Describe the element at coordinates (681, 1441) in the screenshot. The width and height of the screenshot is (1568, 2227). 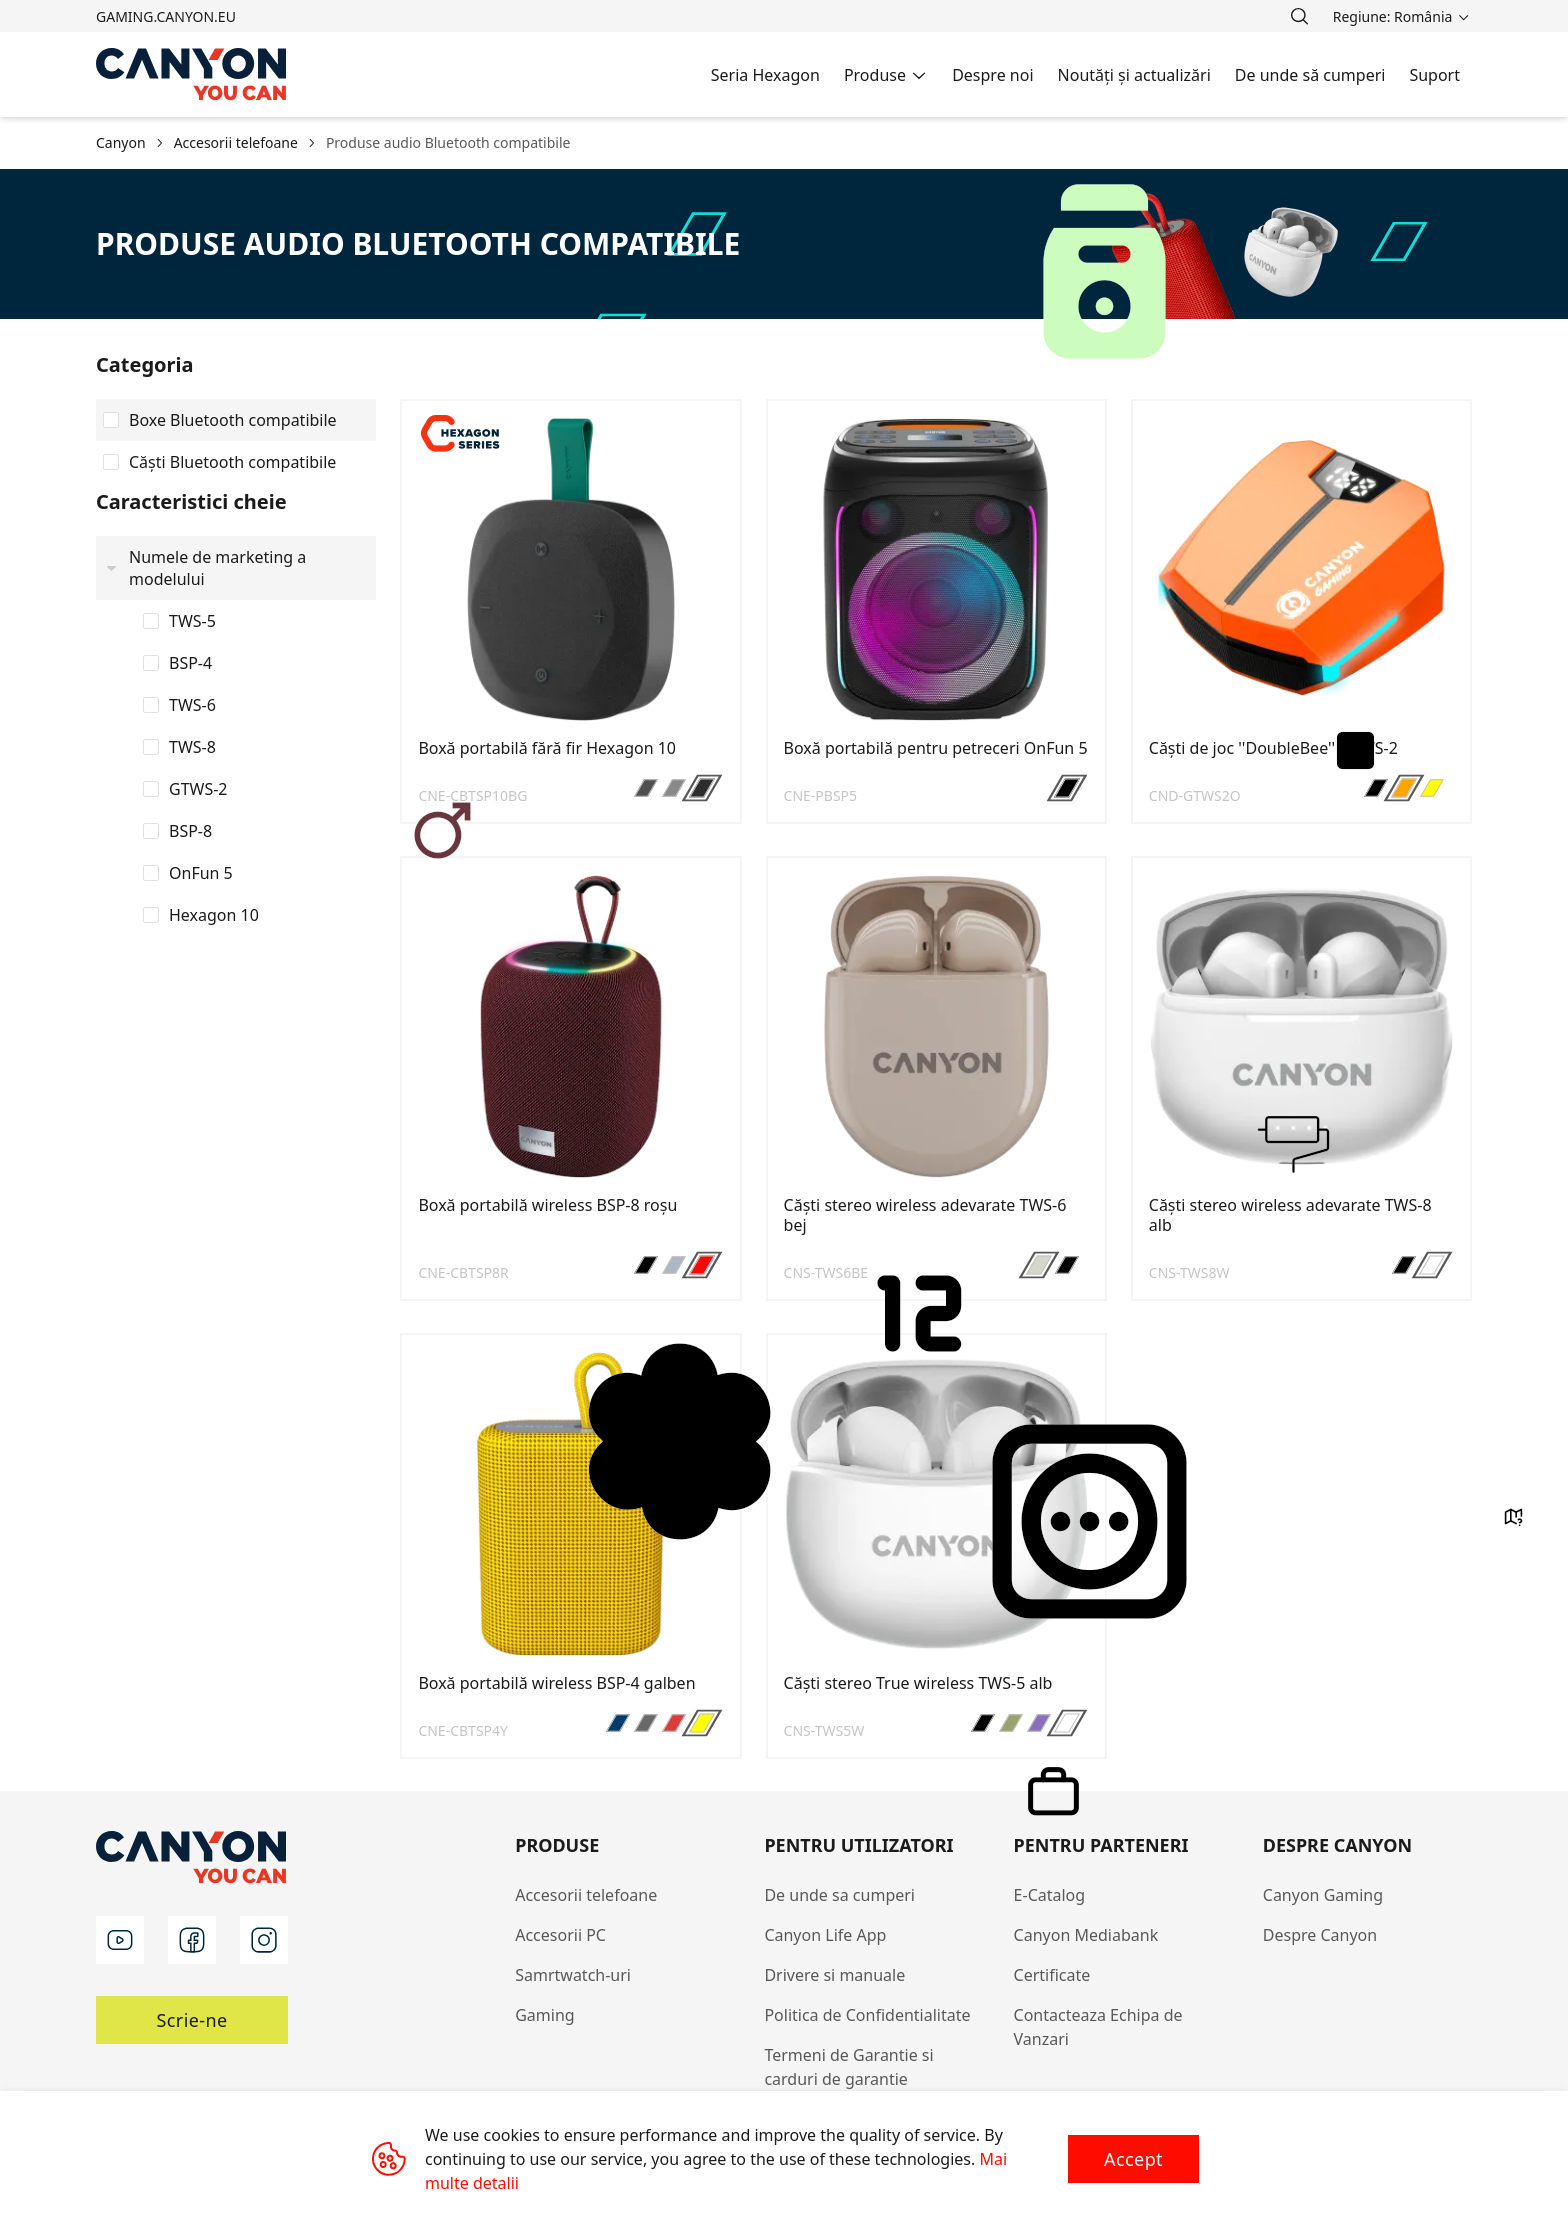
I see `indicates a michelin-starred restaurant or venue` at that location.